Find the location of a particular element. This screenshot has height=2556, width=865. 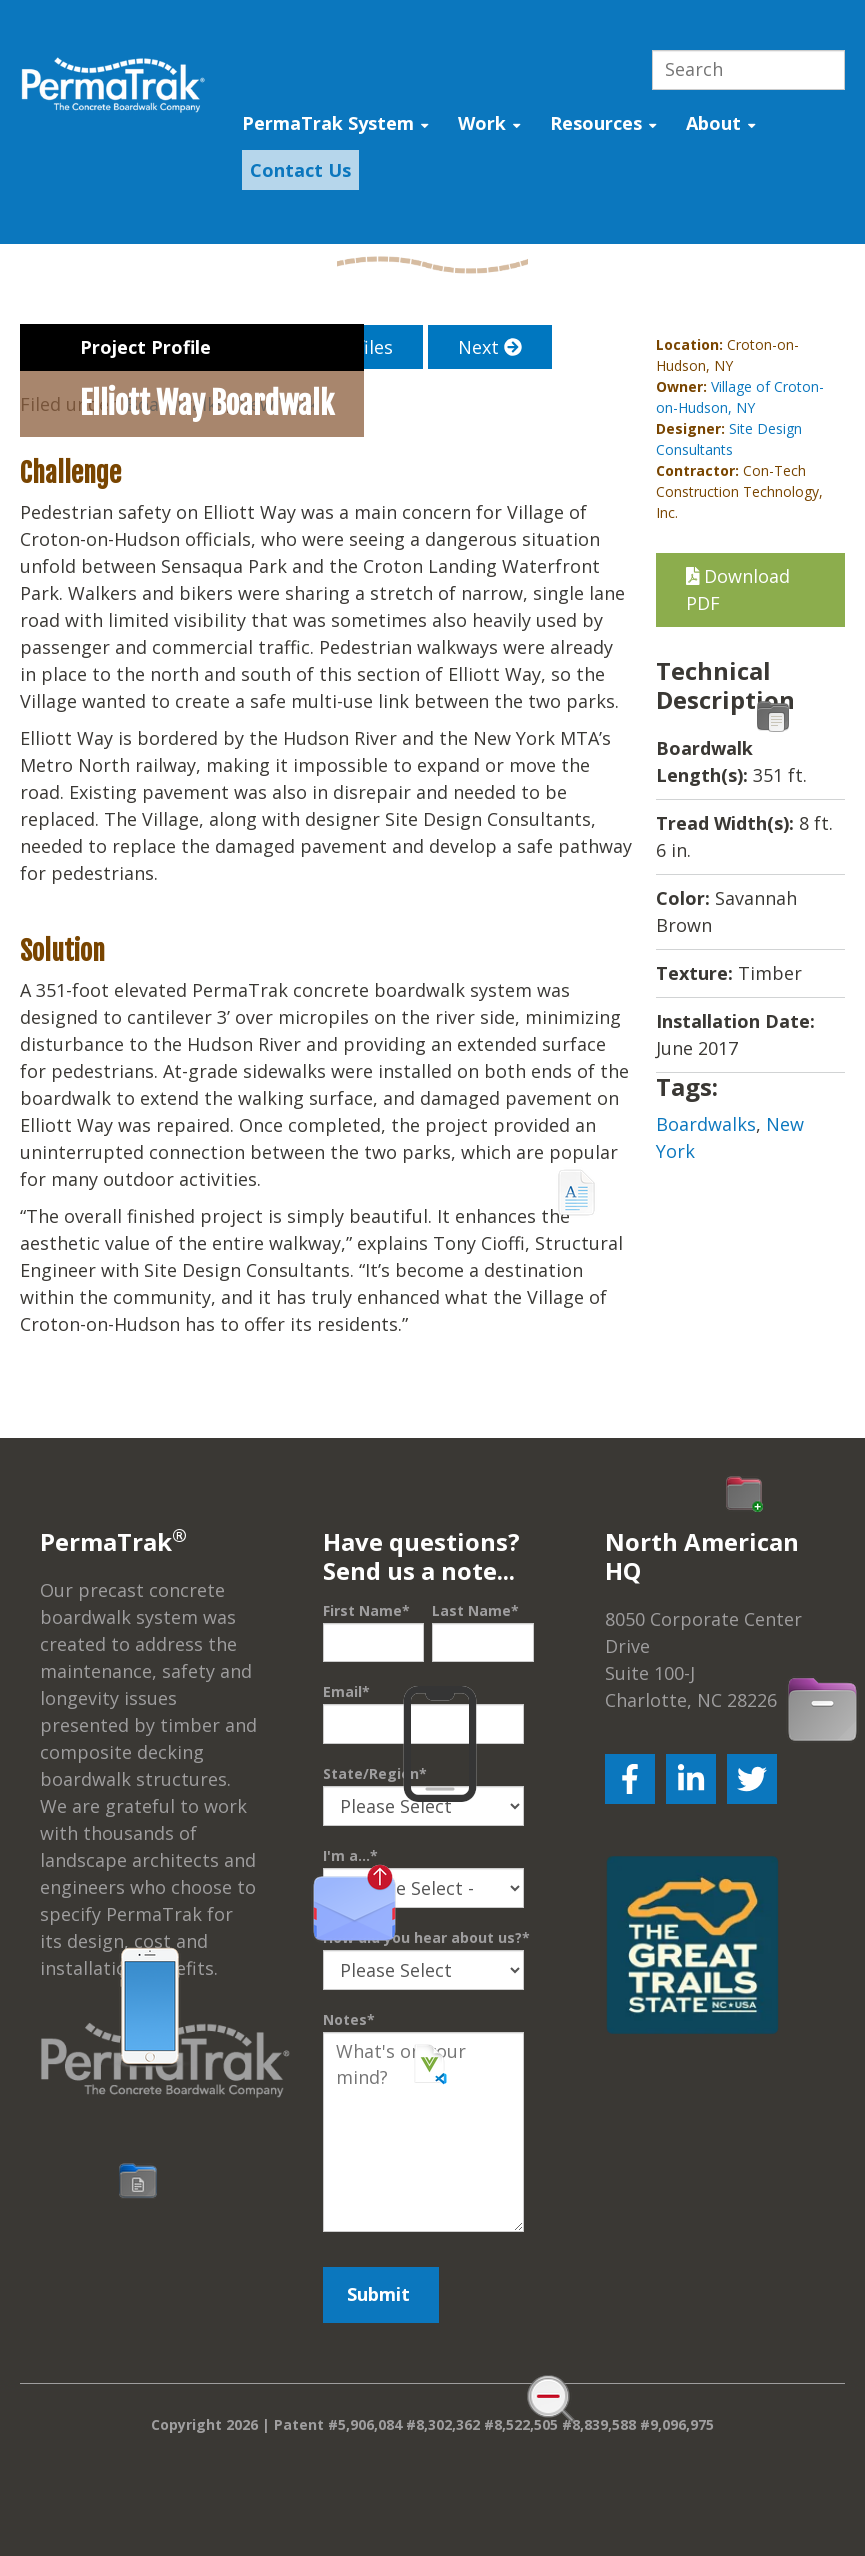

open the file manager application is located at coordinates (822, 1709).